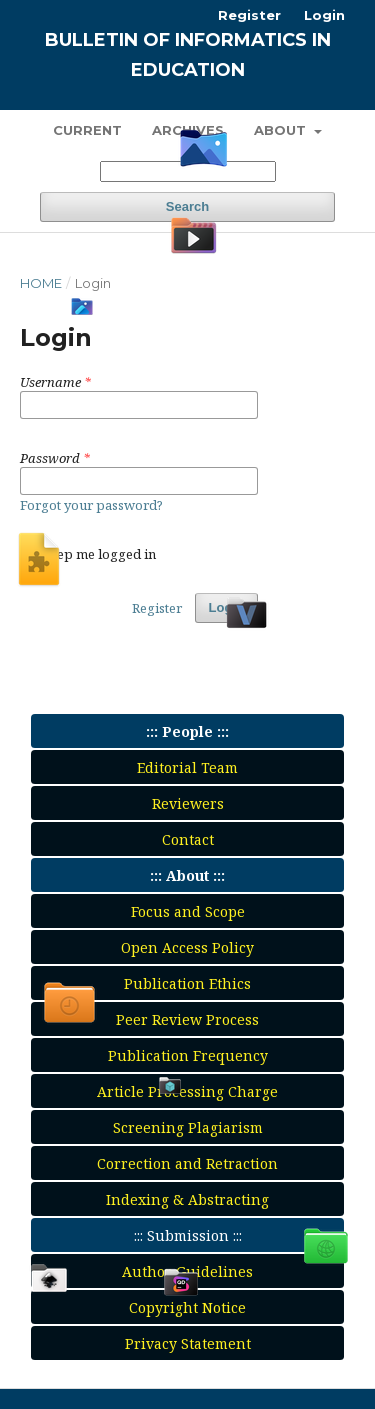  I want to click on folder containing JetBrains Qodana project files, so click(181, 1283).